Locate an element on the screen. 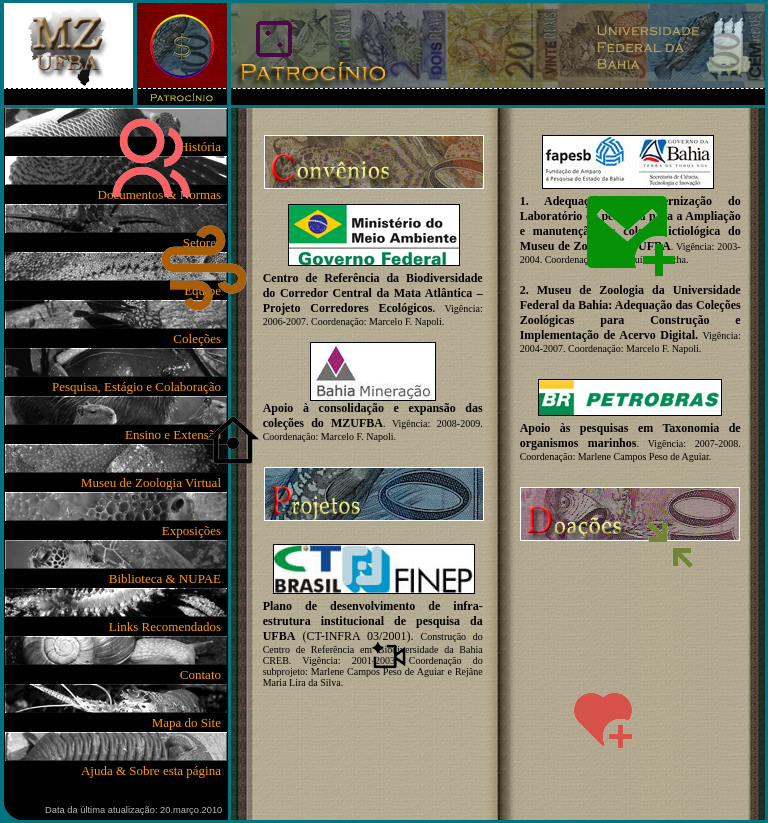 The height and width of the screenshot is (823, 768). collapse or minimize an expanded view is located at coordinates (670, 545).